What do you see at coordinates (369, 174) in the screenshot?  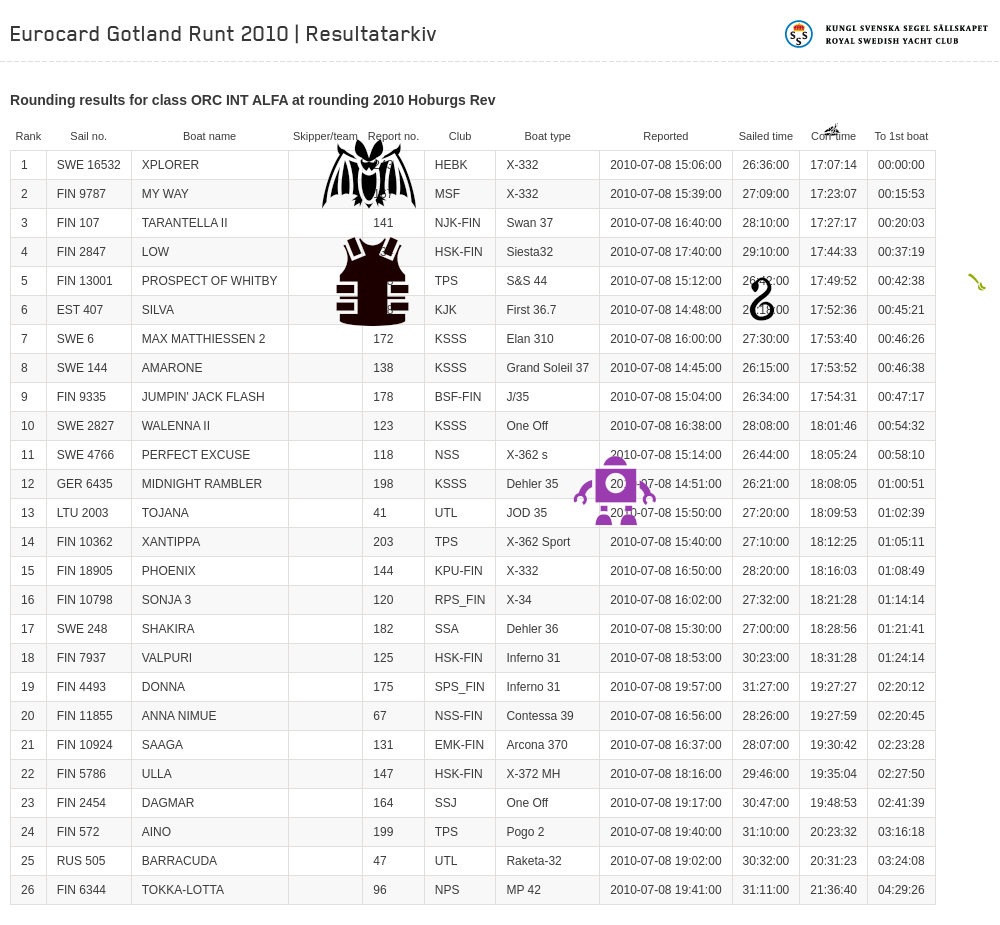 I see `bat creature icon for halloween or horror-themed game` at bounding box center [369, 174].